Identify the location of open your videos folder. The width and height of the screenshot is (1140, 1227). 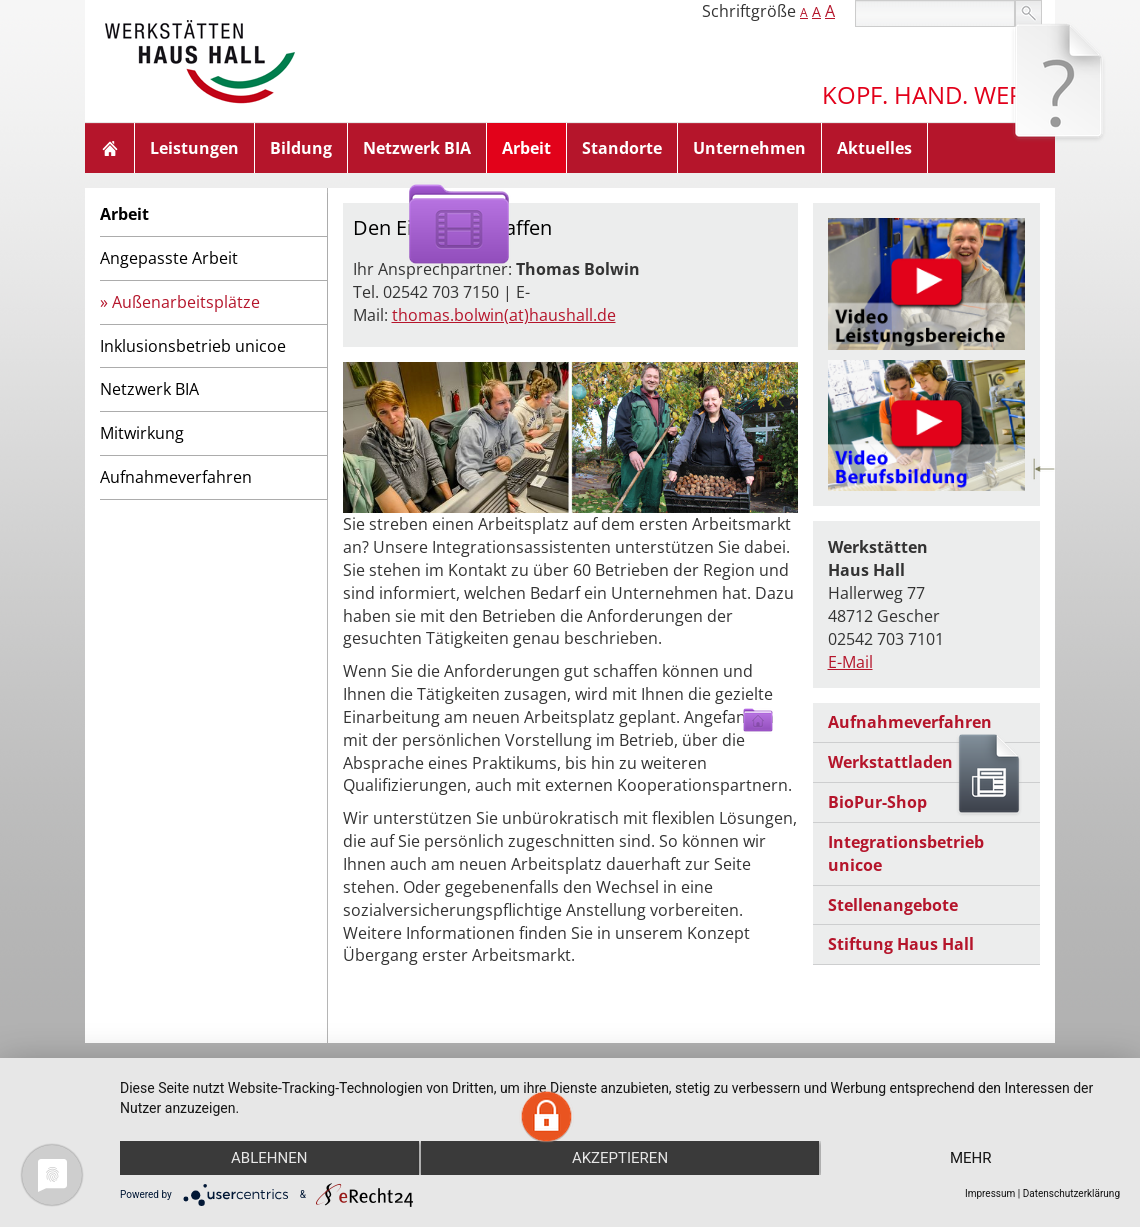
(459, 224).